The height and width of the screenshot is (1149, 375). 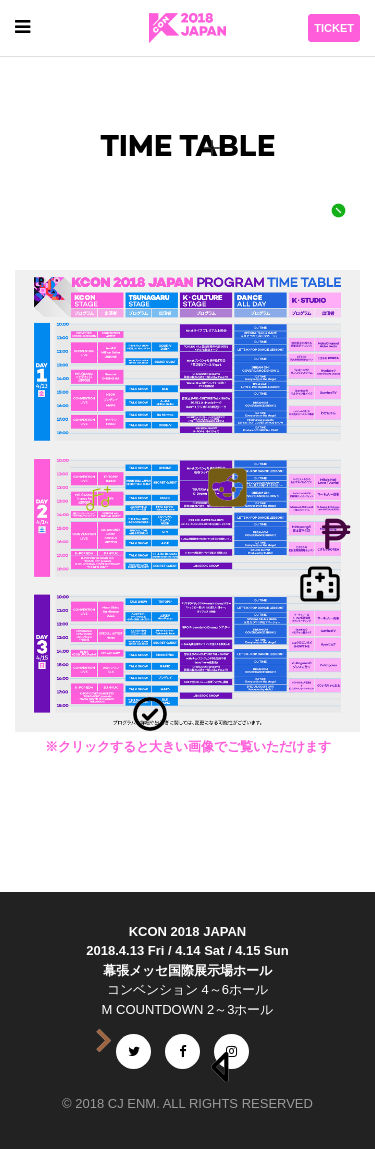 I want to click on navigate to the next item or screen, so click(x=103, y=1040).